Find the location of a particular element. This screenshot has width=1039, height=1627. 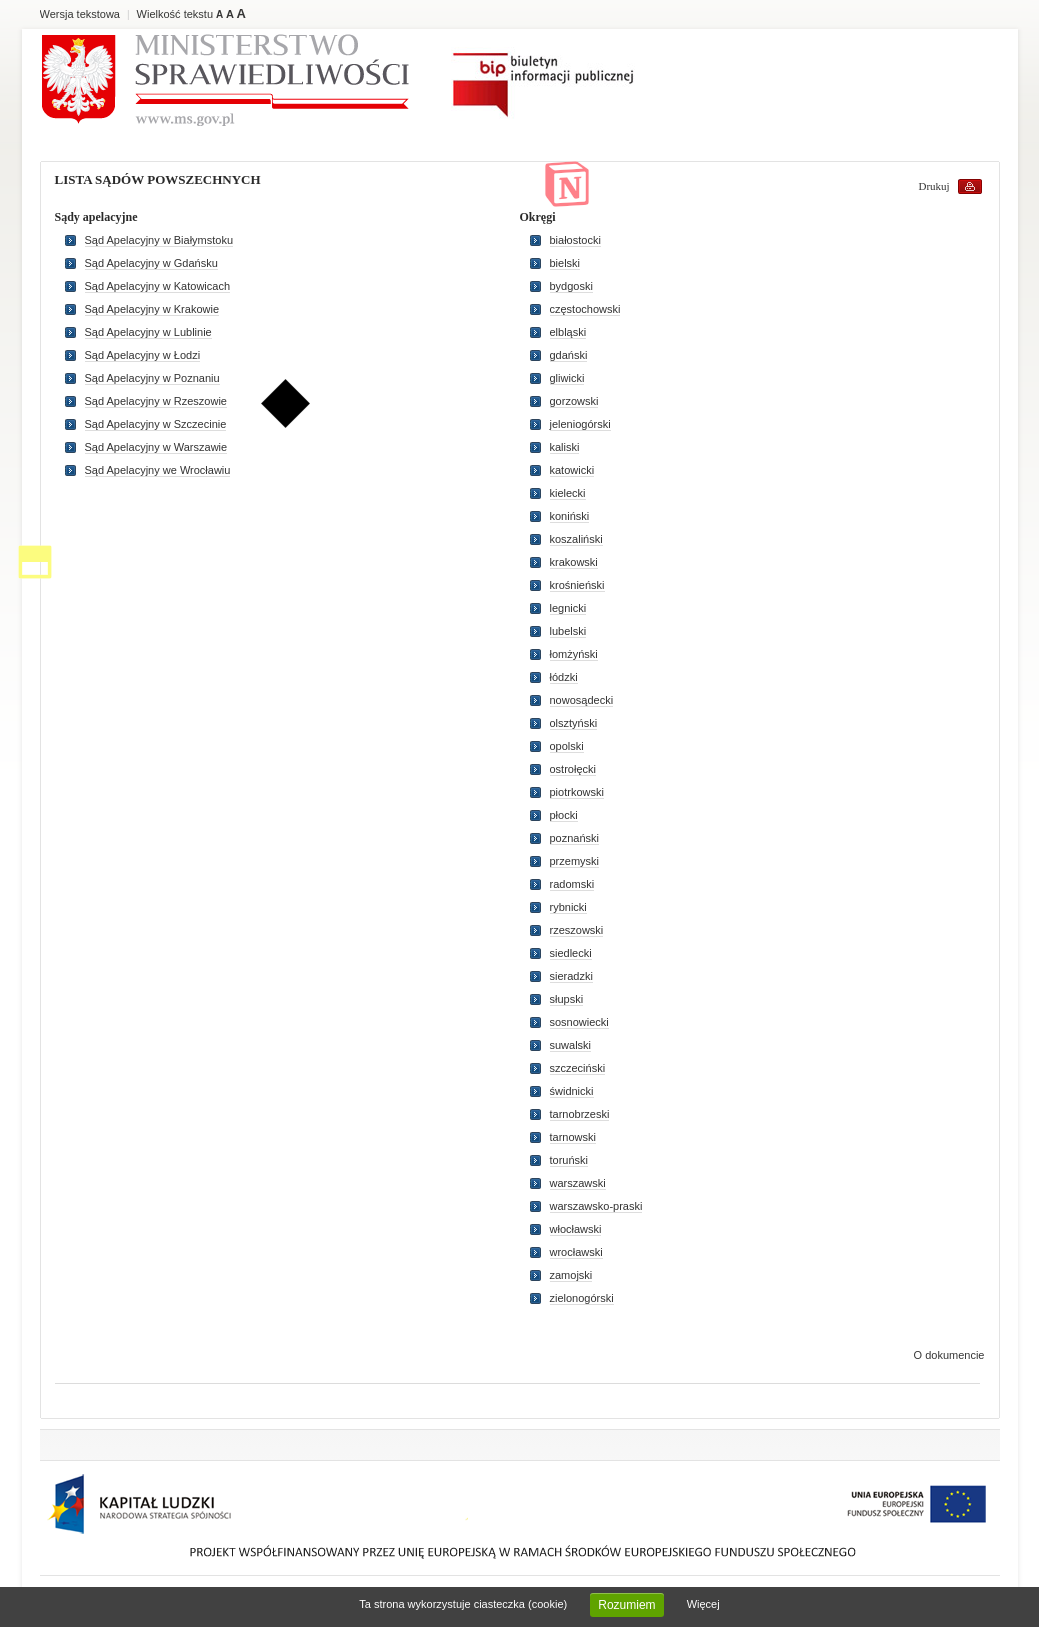

switch to row layout view is located at coordinates (35, 562).